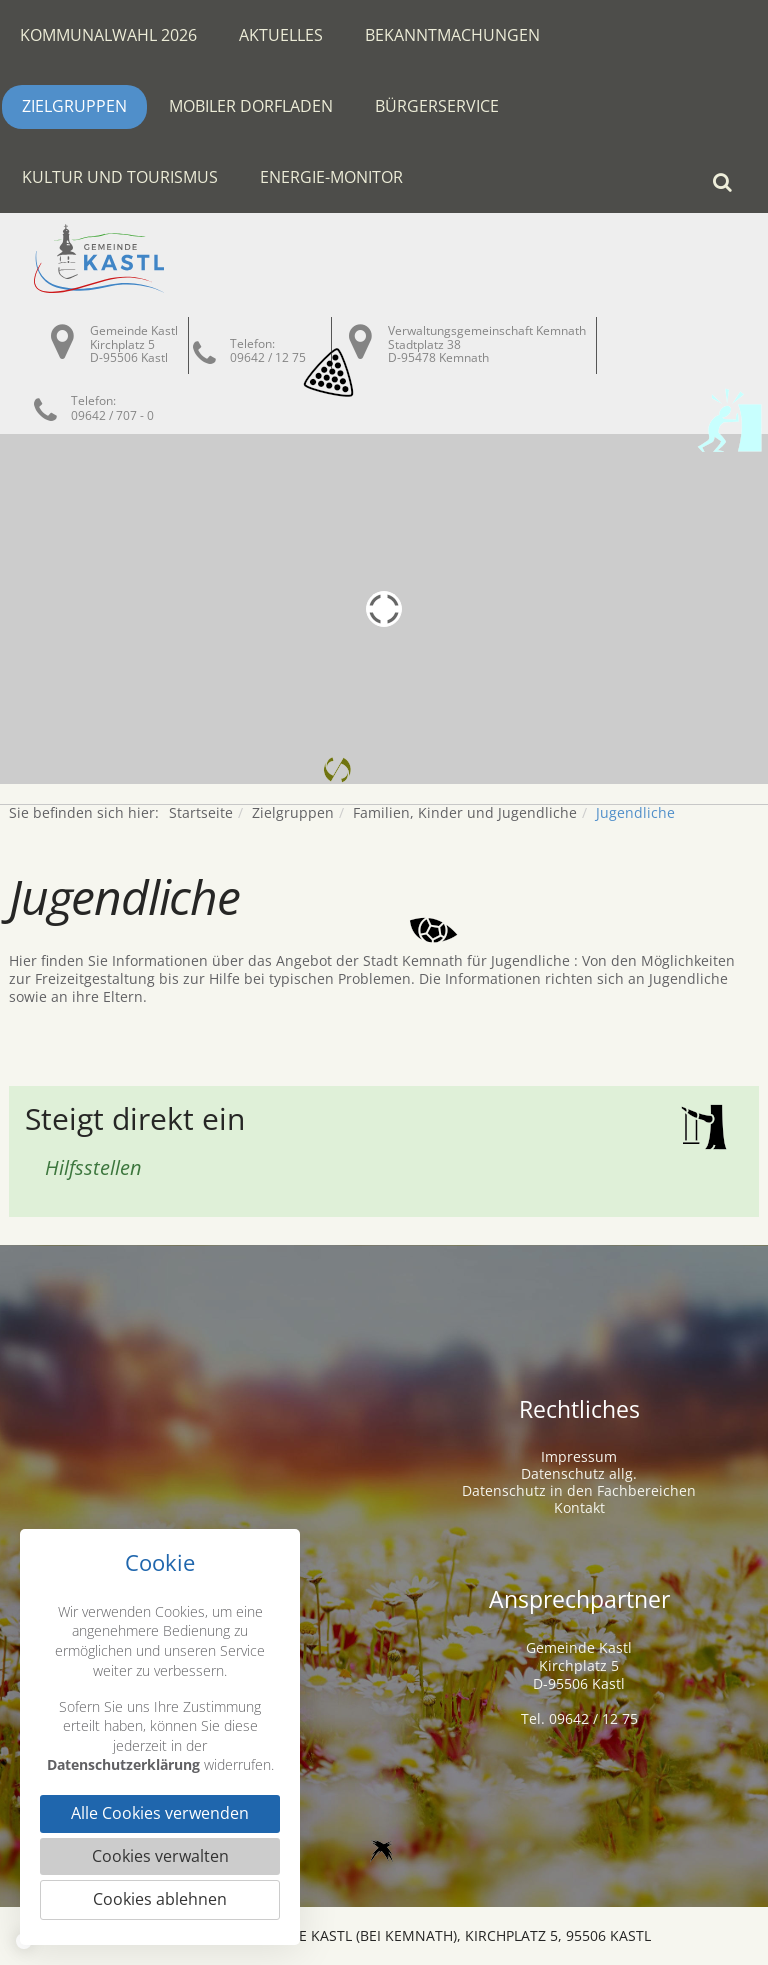 This screenshot has height=1965, width=768. What do you see at coordinates (704, 1127) in the screenshot?
I see `access playground or recreational areas` at bounding box center [704, 1127].